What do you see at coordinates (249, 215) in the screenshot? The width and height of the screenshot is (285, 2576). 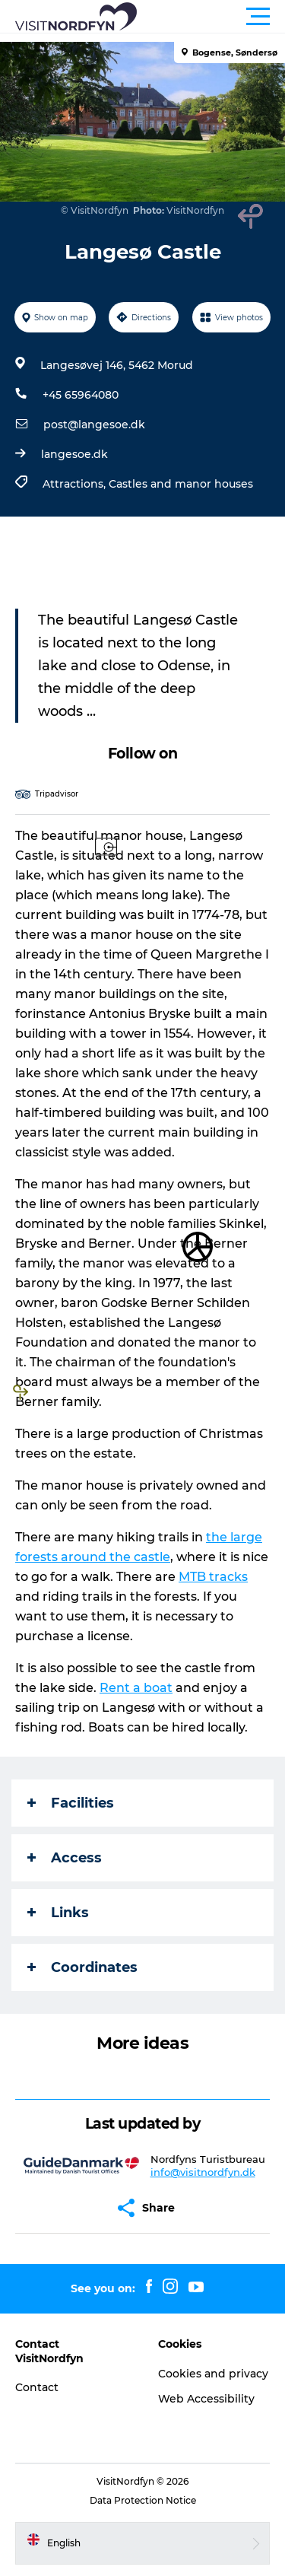 I see `undo recent action` at bounding box center [249, 215].